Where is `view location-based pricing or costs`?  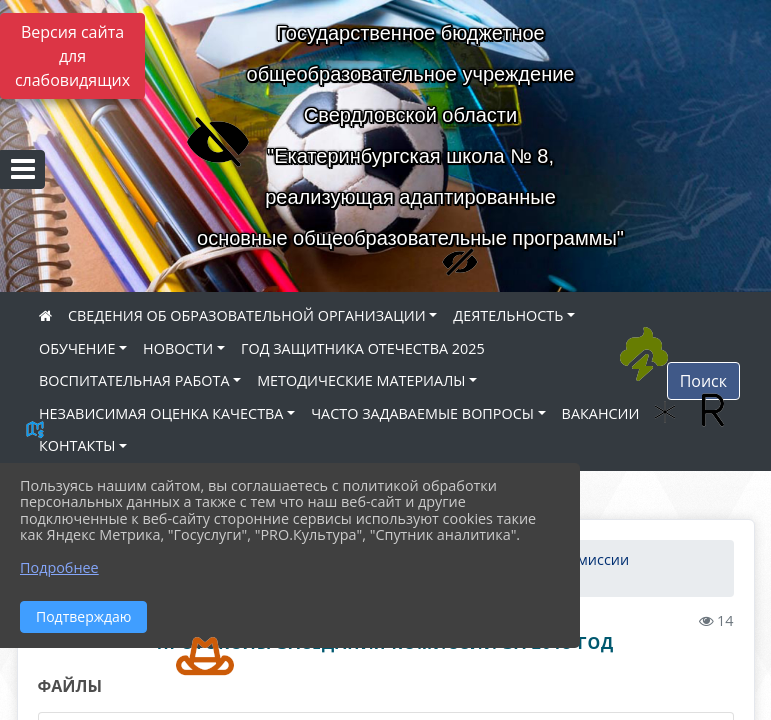
view location-based pricing or costs is located at coordinates (35, 429).